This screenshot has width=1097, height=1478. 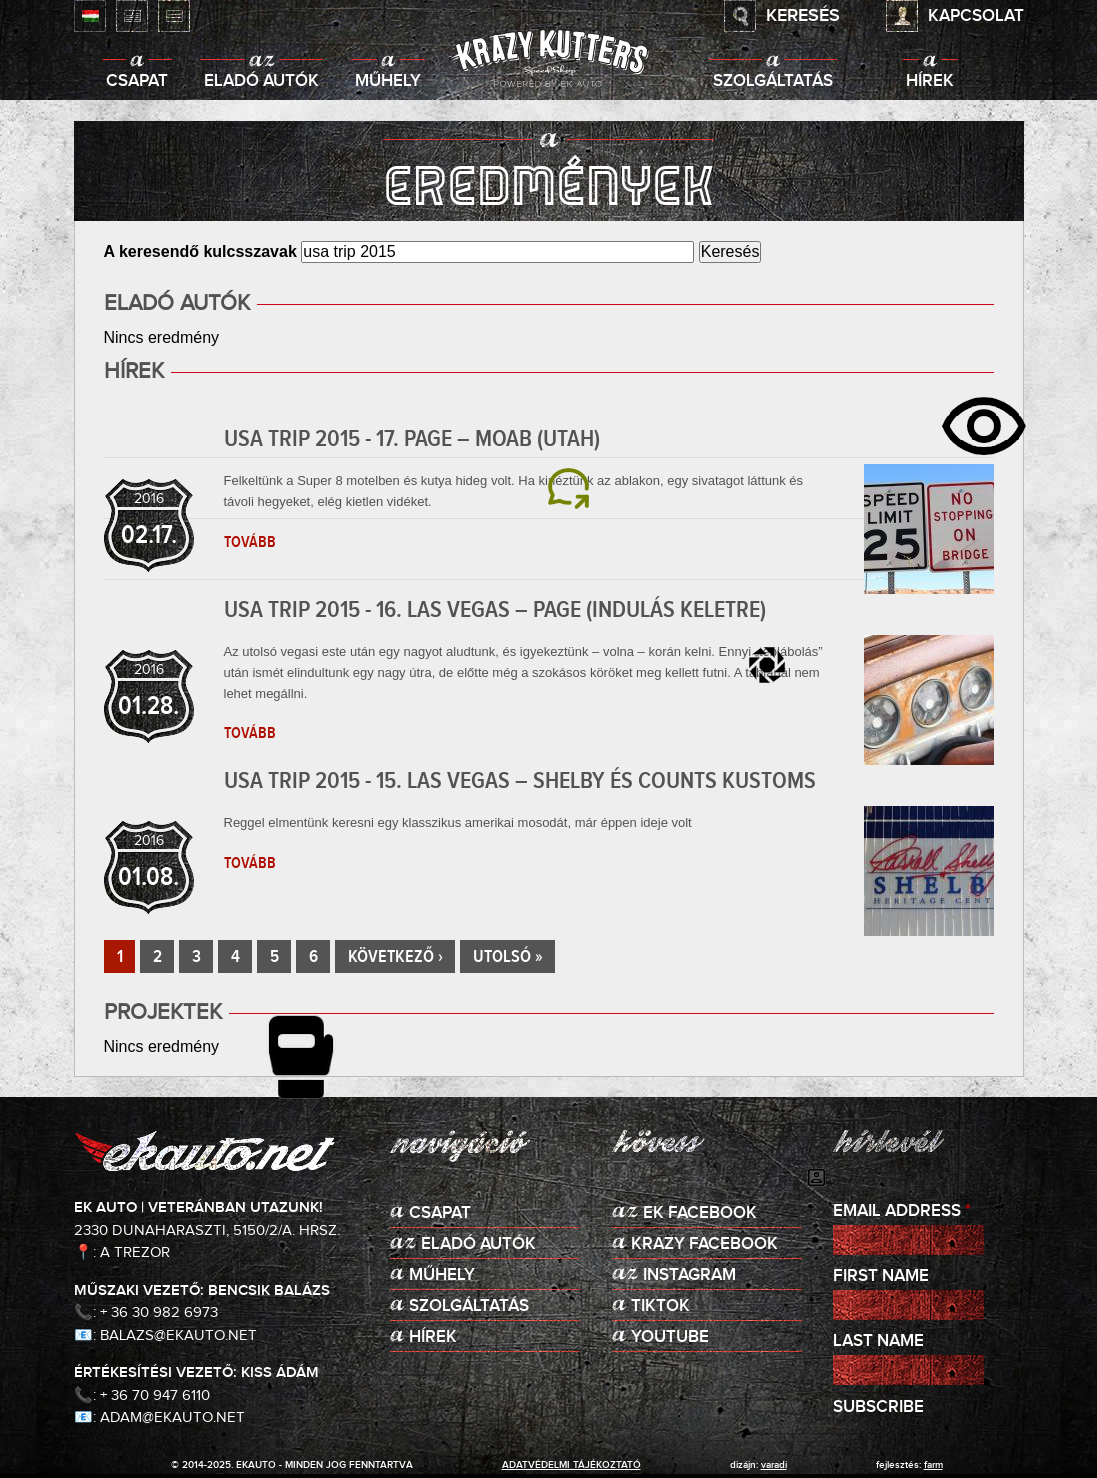 I want to click on adjust camera aperture settings, so click(x=767, y=665).